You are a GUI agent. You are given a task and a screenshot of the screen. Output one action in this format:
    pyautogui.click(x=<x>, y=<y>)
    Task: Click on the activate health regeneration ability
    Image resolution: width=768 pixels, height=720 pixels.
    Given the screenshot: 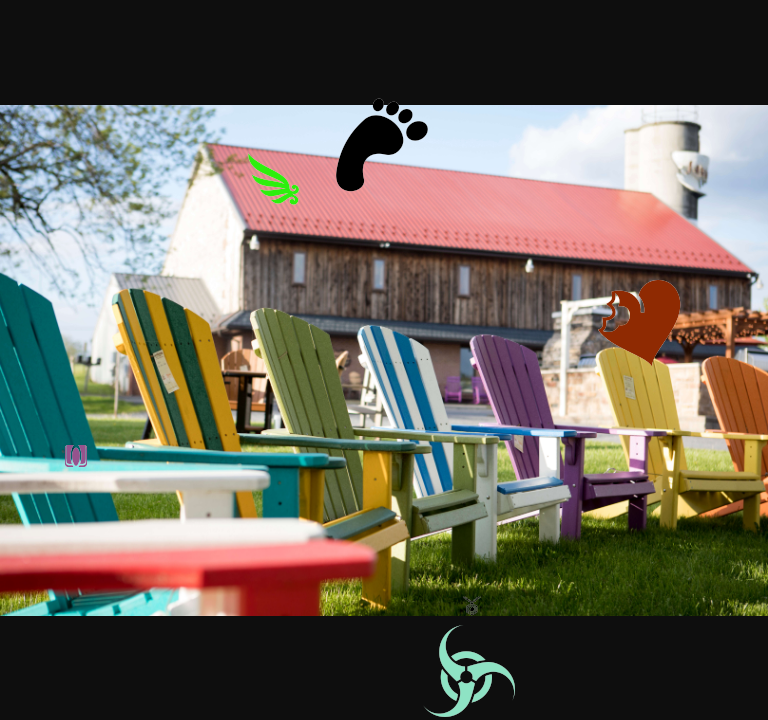 What is the action you would take?
    pyautogui.click(x=469, y=671)
    